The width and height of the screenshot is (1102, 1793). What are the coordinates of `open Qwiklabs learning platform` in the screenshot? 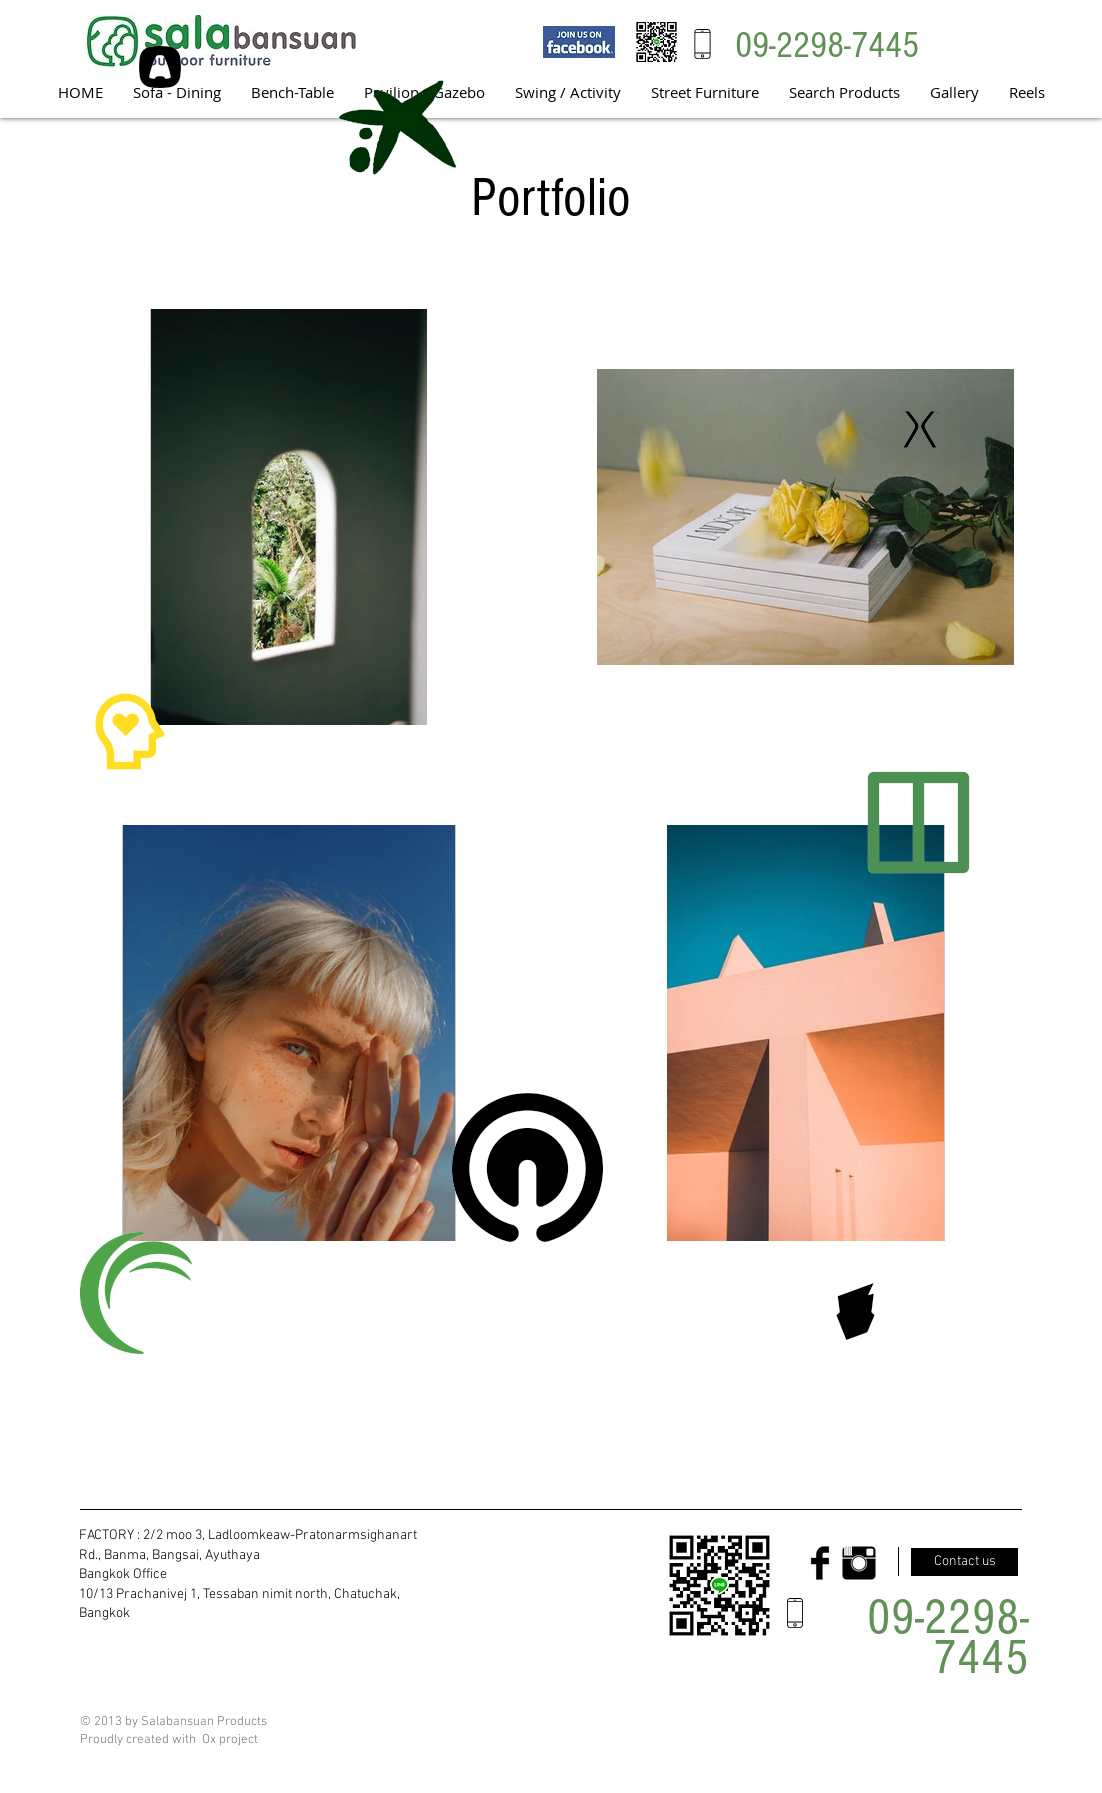 It's located at (527, 1167).